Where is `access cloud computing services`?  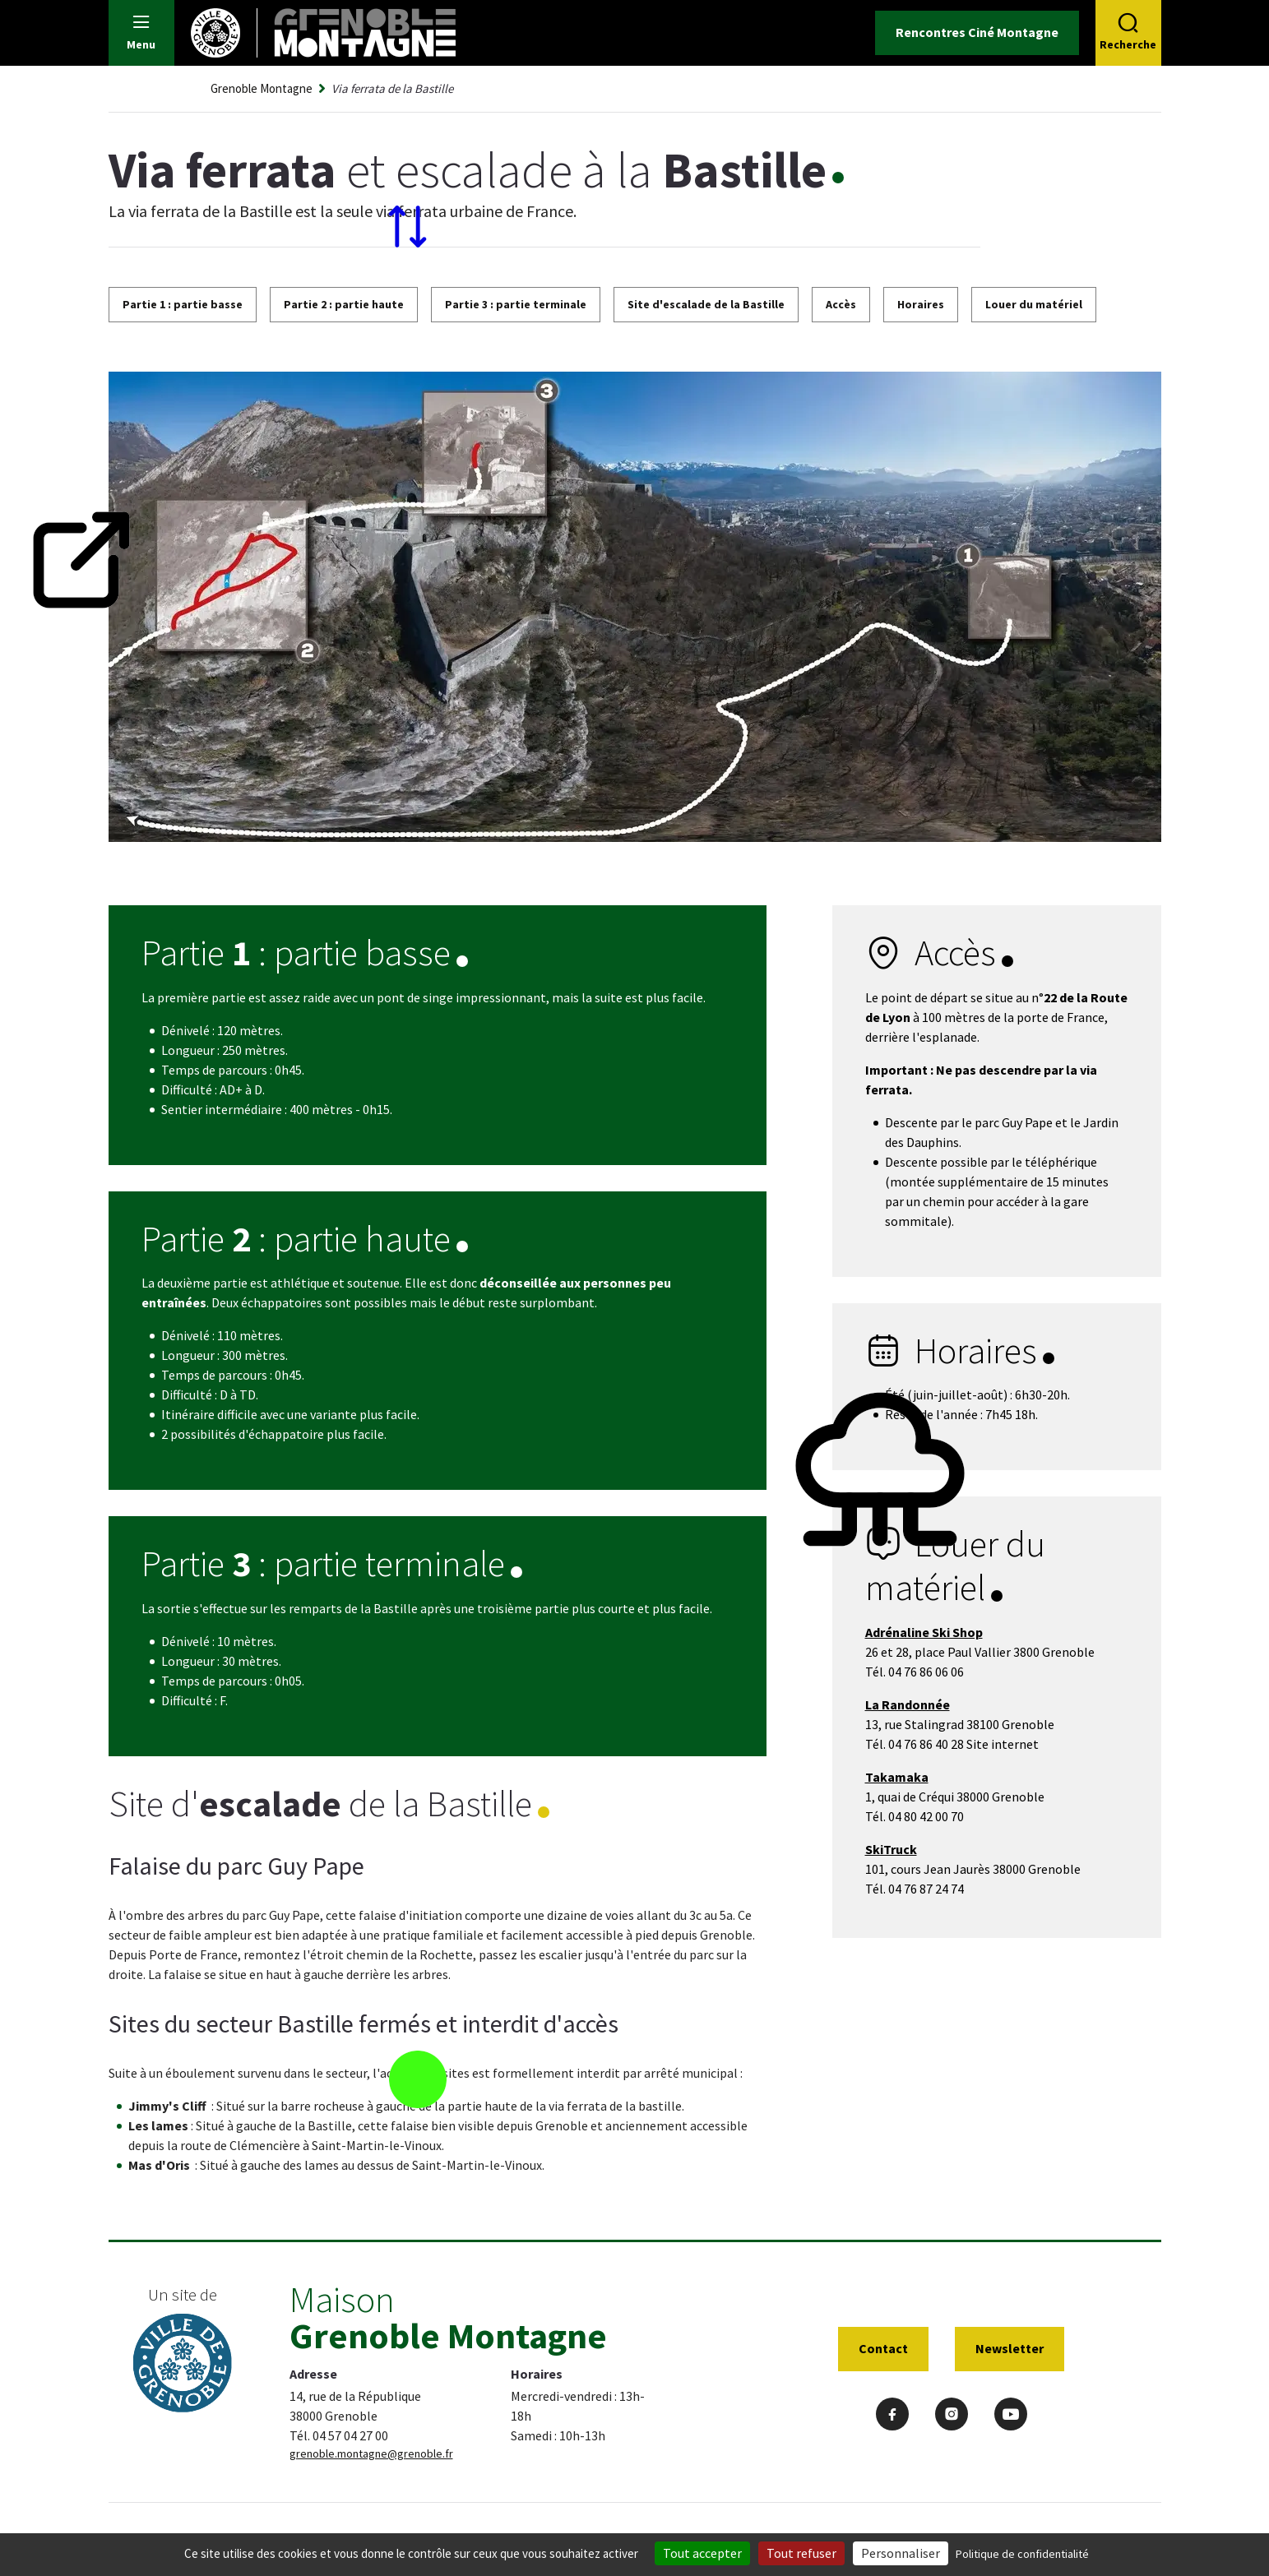 access cloud computing services is located at coordinates (880, 1469).